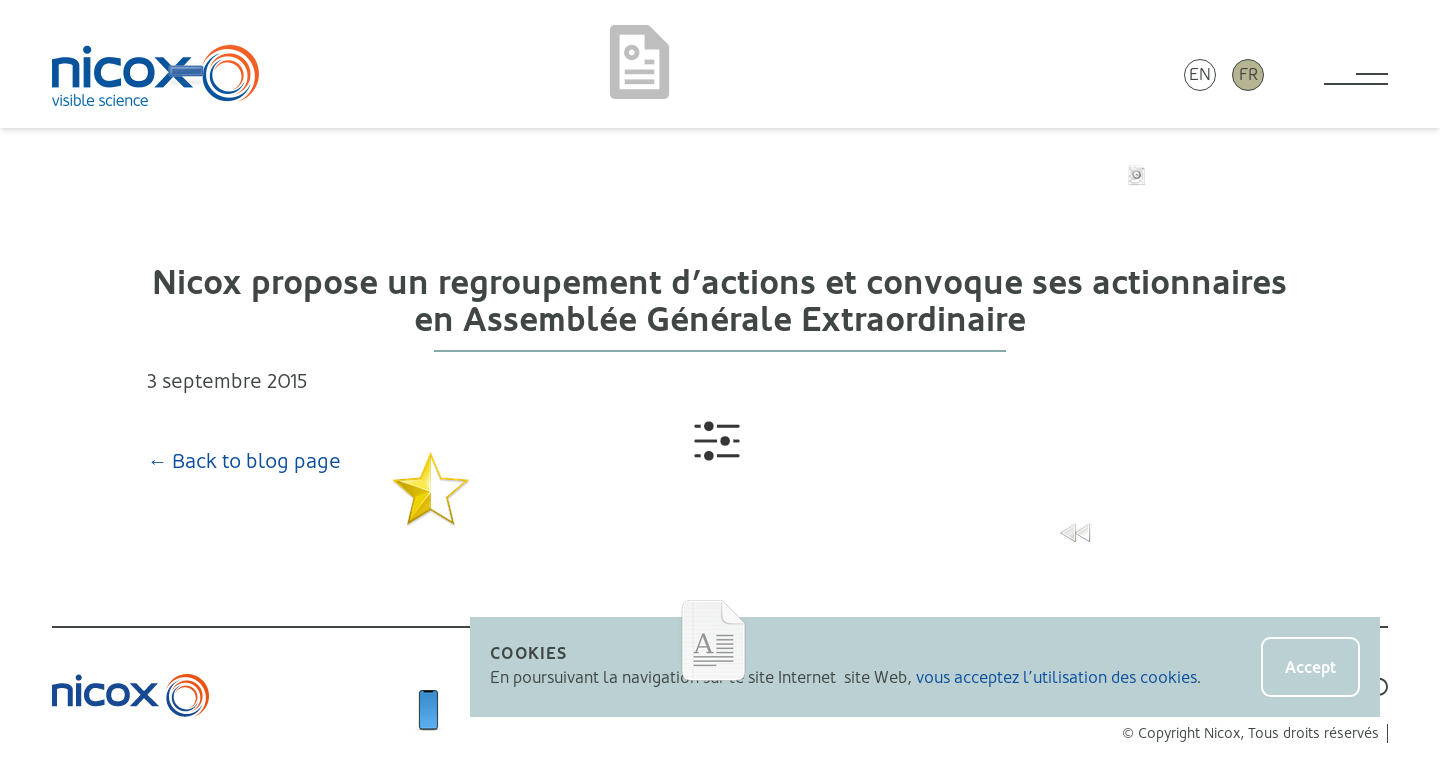 Image resolution: width=1440 pixels, height=777 pixels. Describe the element at coordinates (639, 59) in the screenshot. I see `open a document file` at that location.